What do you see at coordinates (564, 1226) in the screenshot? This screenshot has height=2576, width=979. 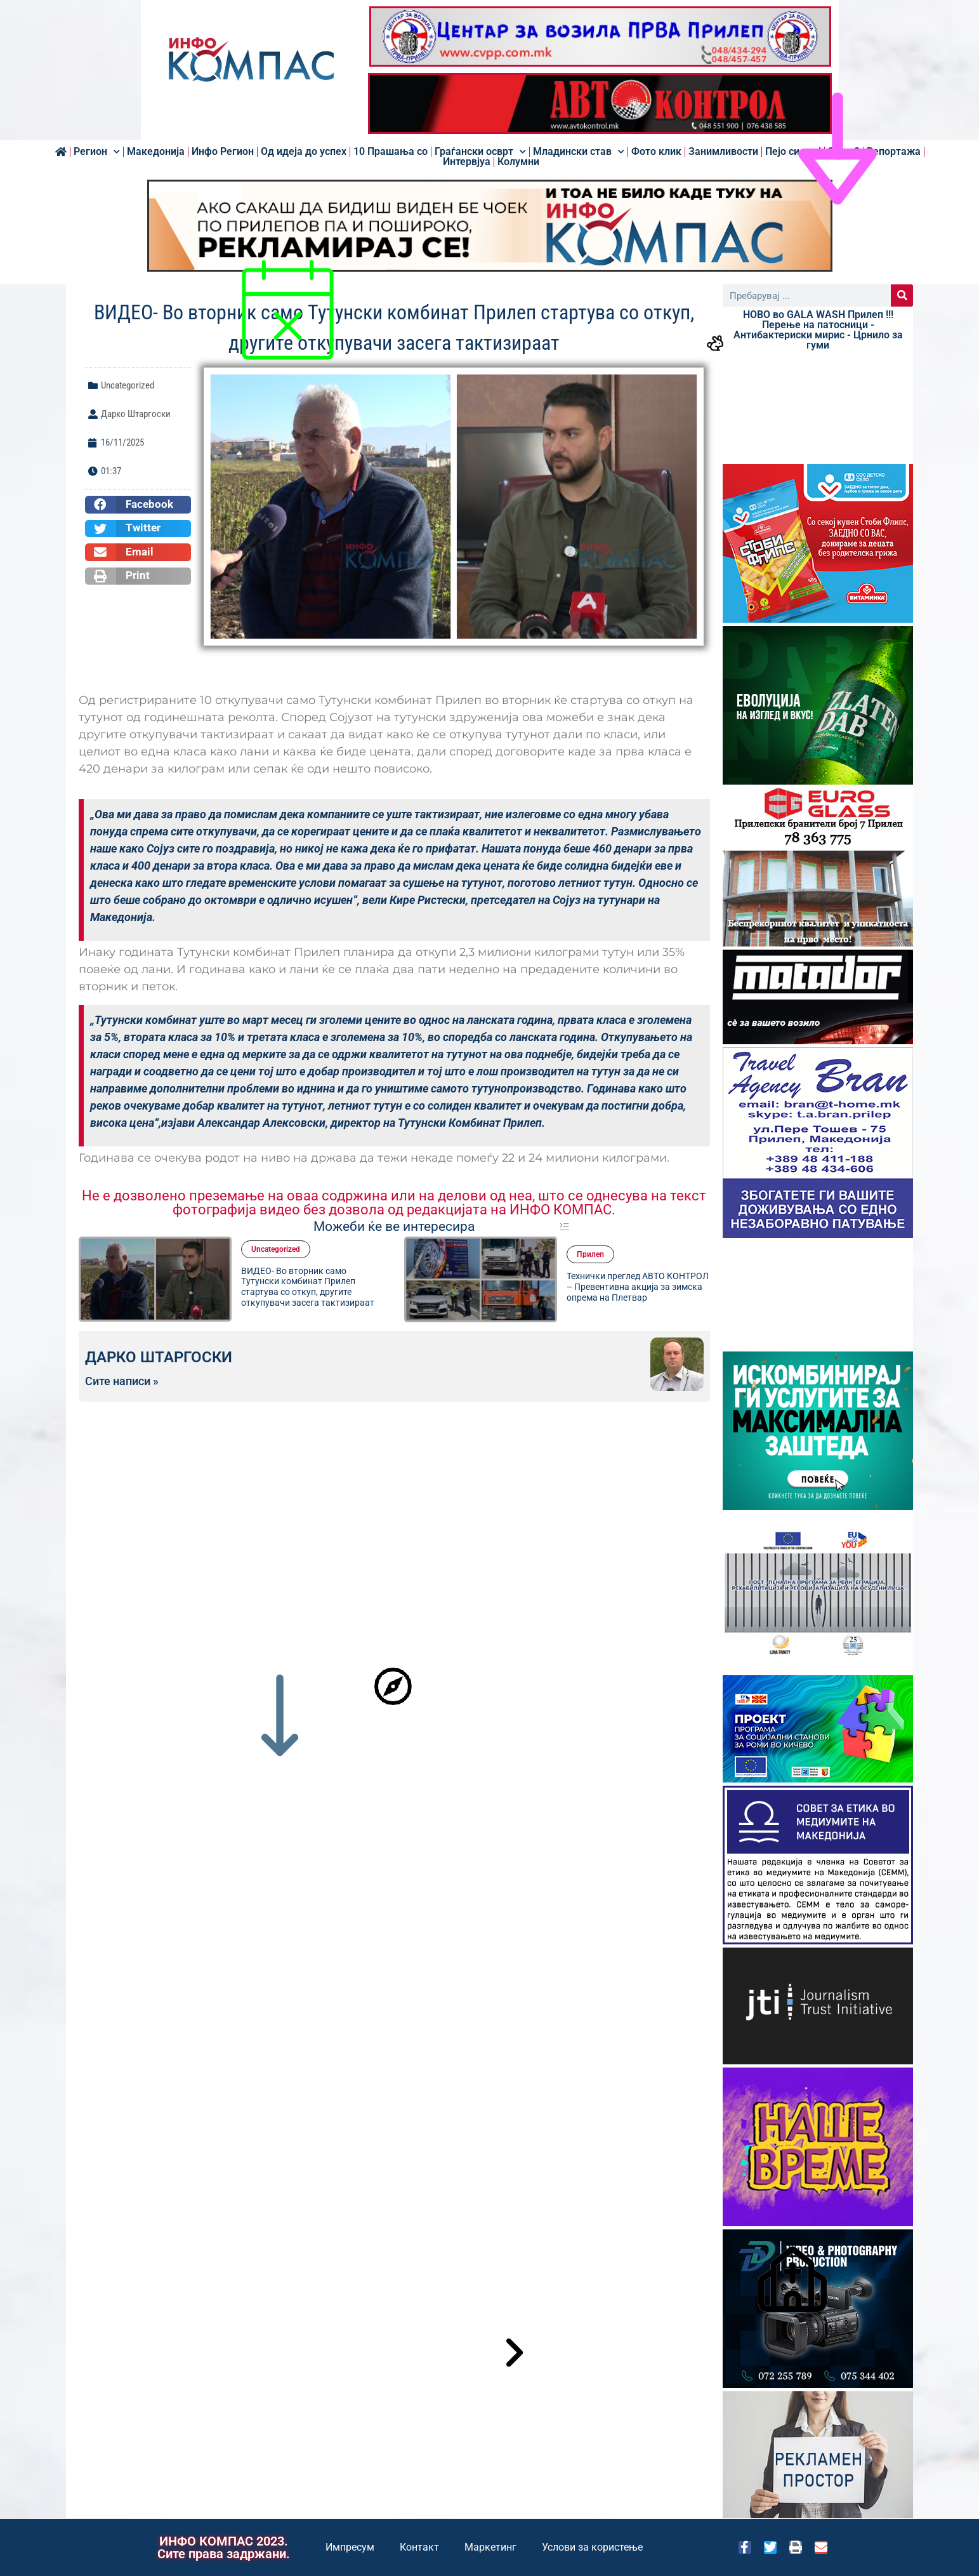 I see `increase text indentation` at bounding box center [564, 1226].